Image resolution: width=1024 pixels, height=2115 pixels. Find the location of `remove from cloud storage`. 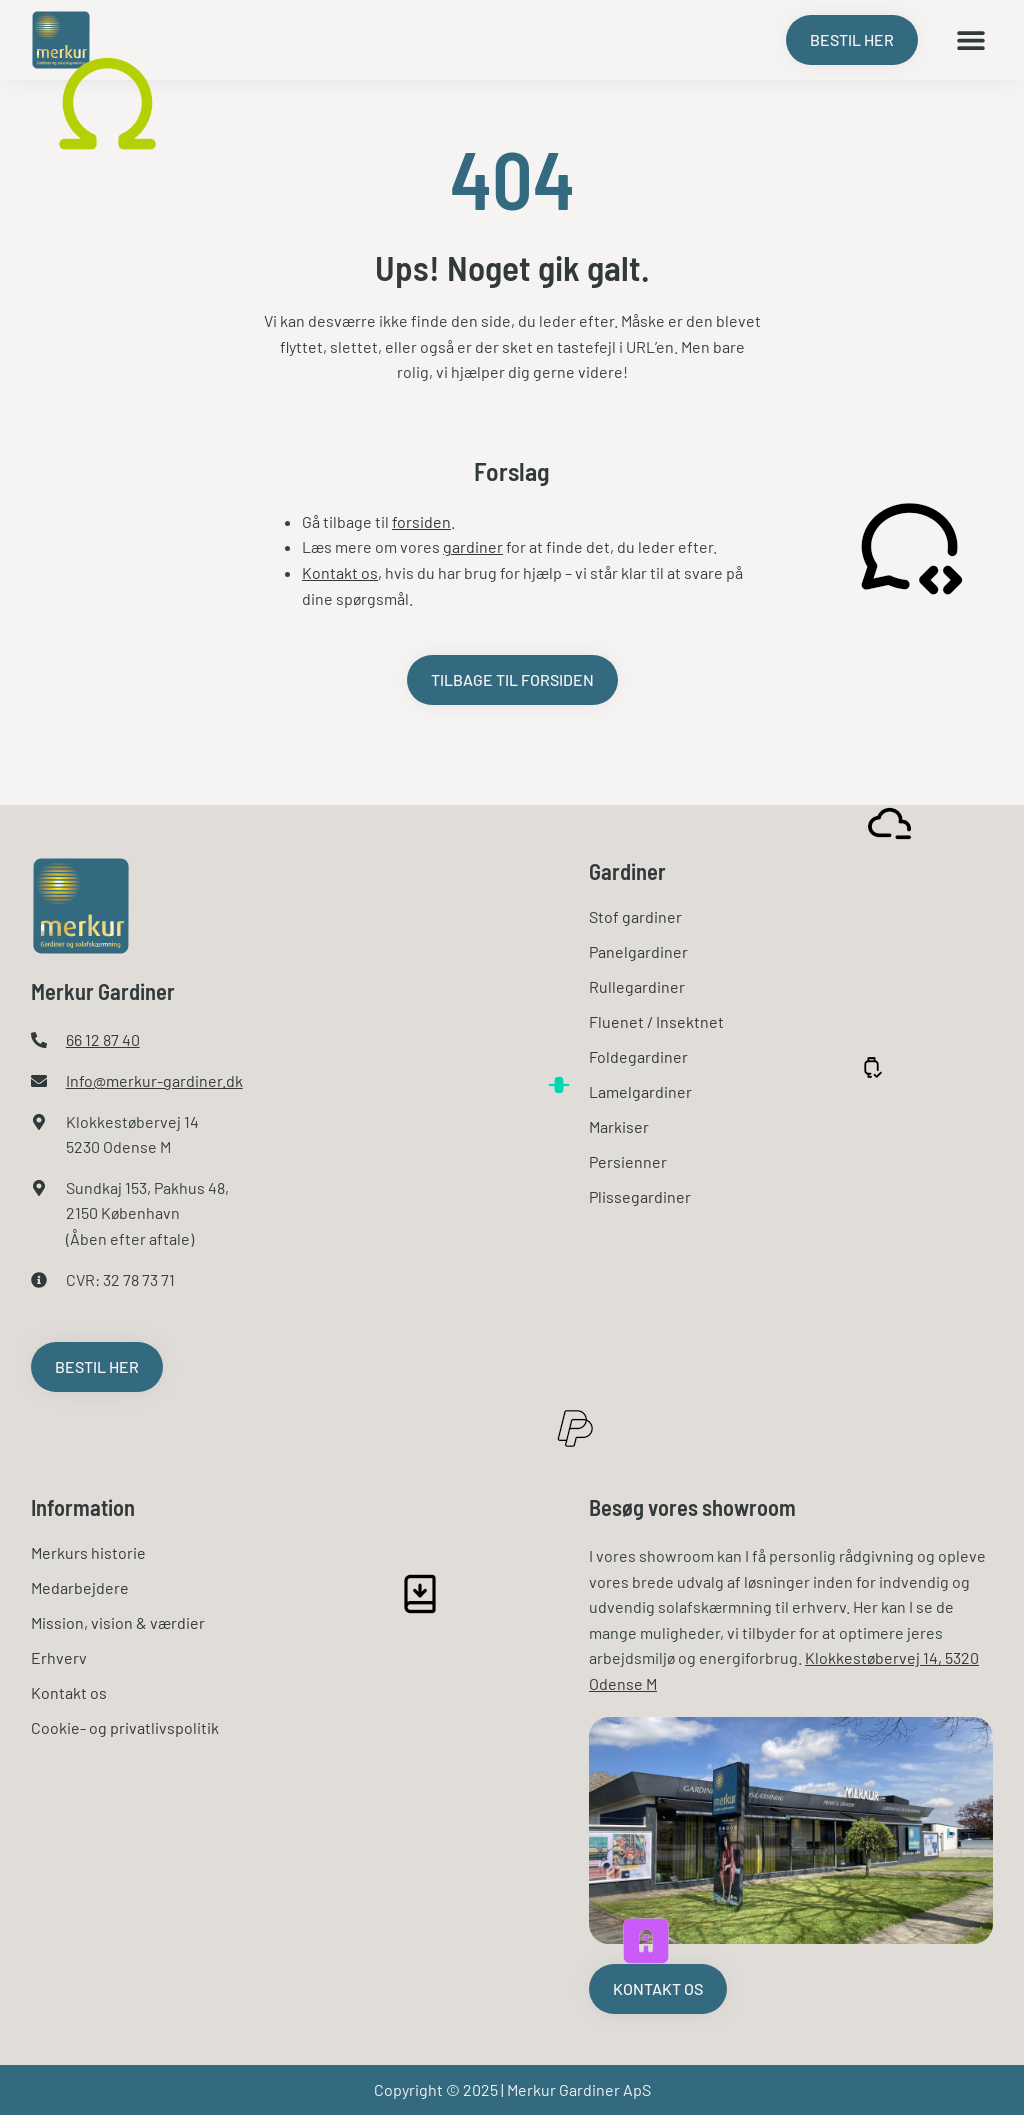

remove from cloud storage is located at coordinates (889, 823).